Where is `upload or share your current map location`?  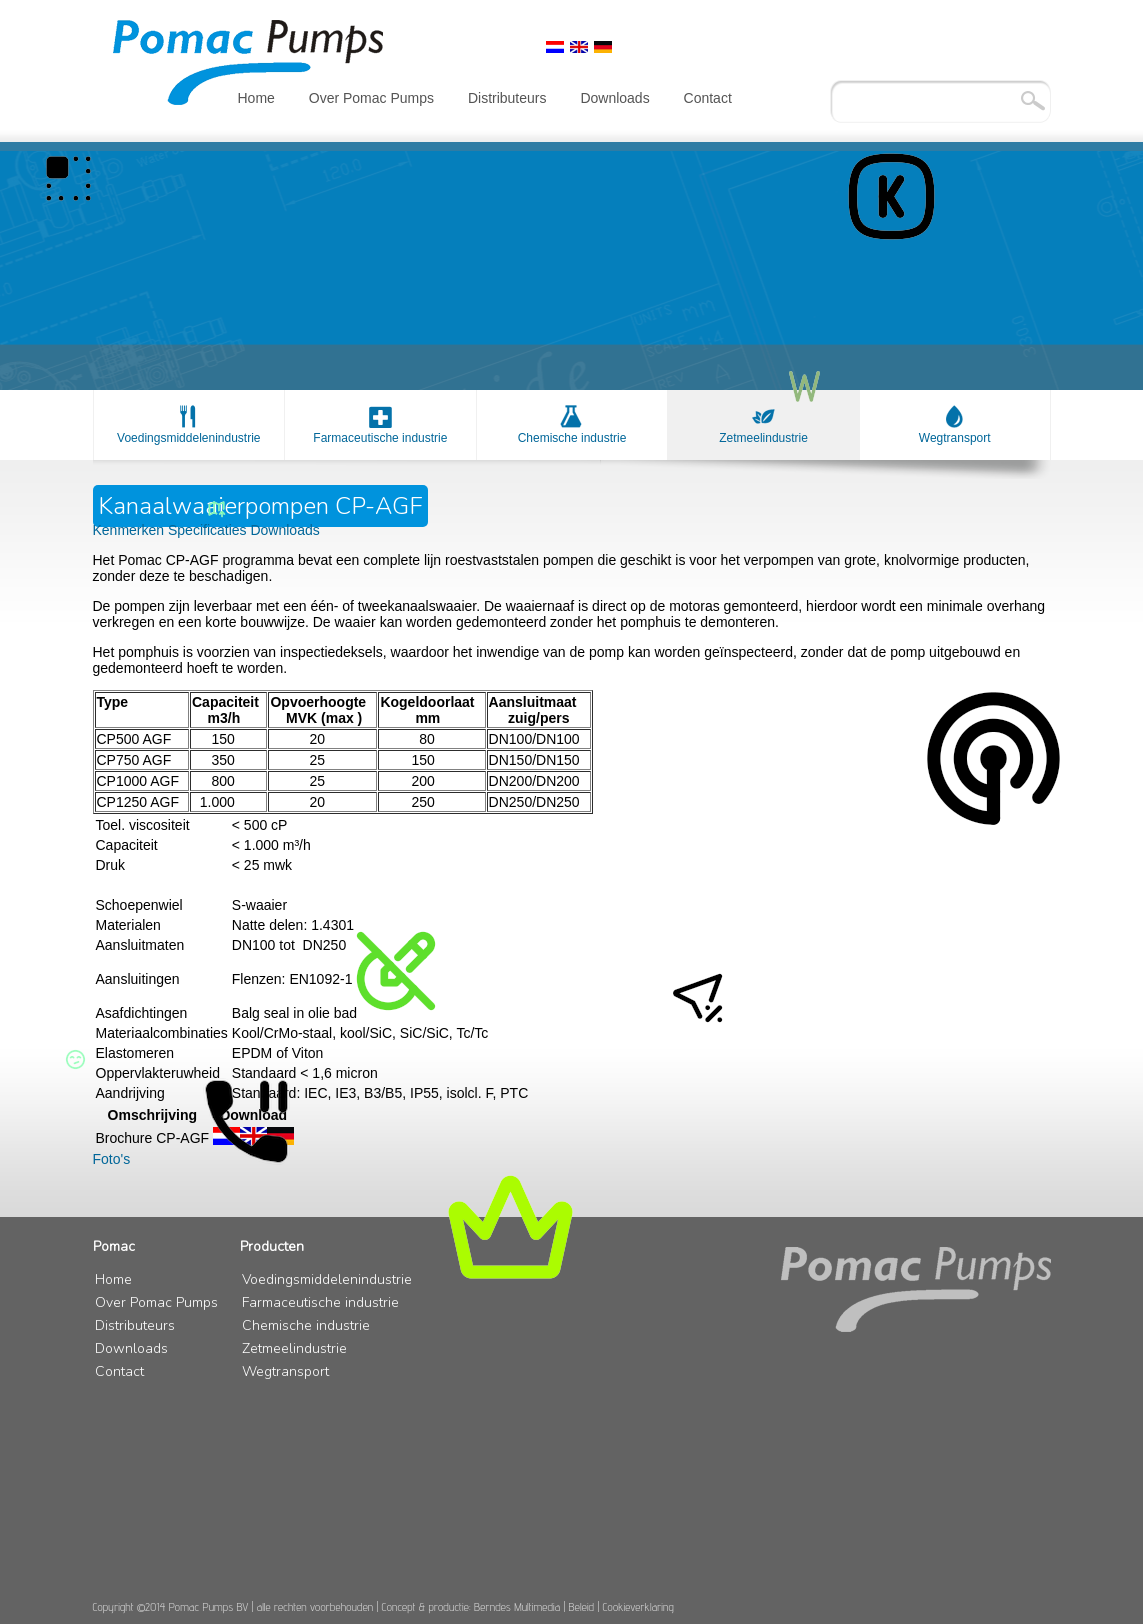
upload or share your current map location is located at coordinates (216, 508).